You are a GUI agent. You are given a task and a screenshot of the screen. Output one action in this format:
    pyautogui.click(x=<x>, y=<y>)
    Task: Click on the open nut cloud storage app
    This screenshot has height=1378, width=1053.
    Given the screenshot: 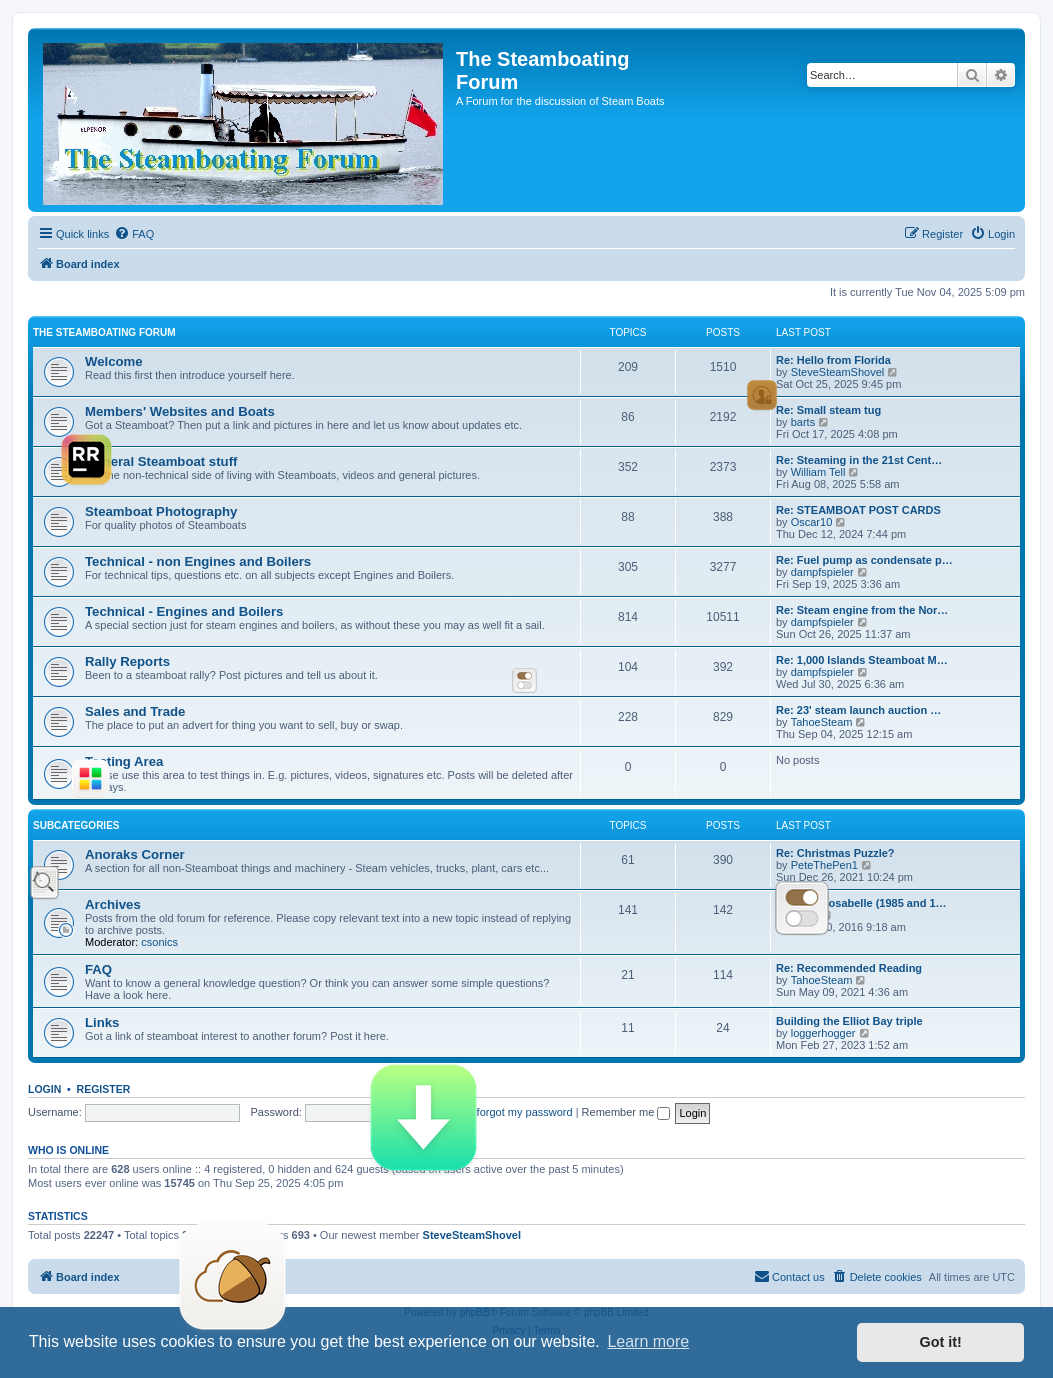 What is the action you would take?
    pyautogui.click(x=232, y=1276)
    